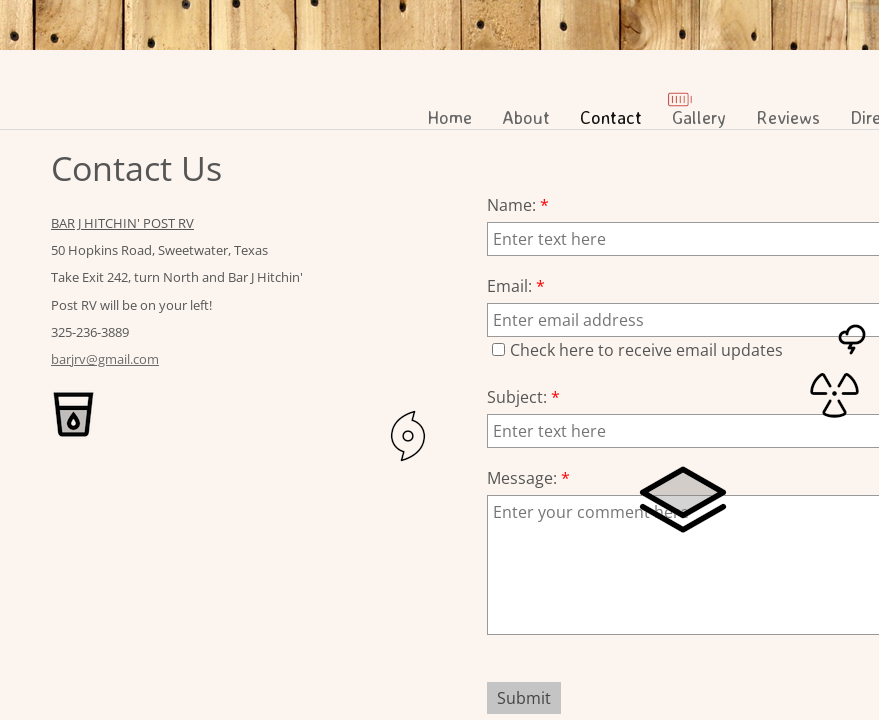 This screenshot has width=879, height=720. I want to click on view layered content or stacked items, so click(683, 501).